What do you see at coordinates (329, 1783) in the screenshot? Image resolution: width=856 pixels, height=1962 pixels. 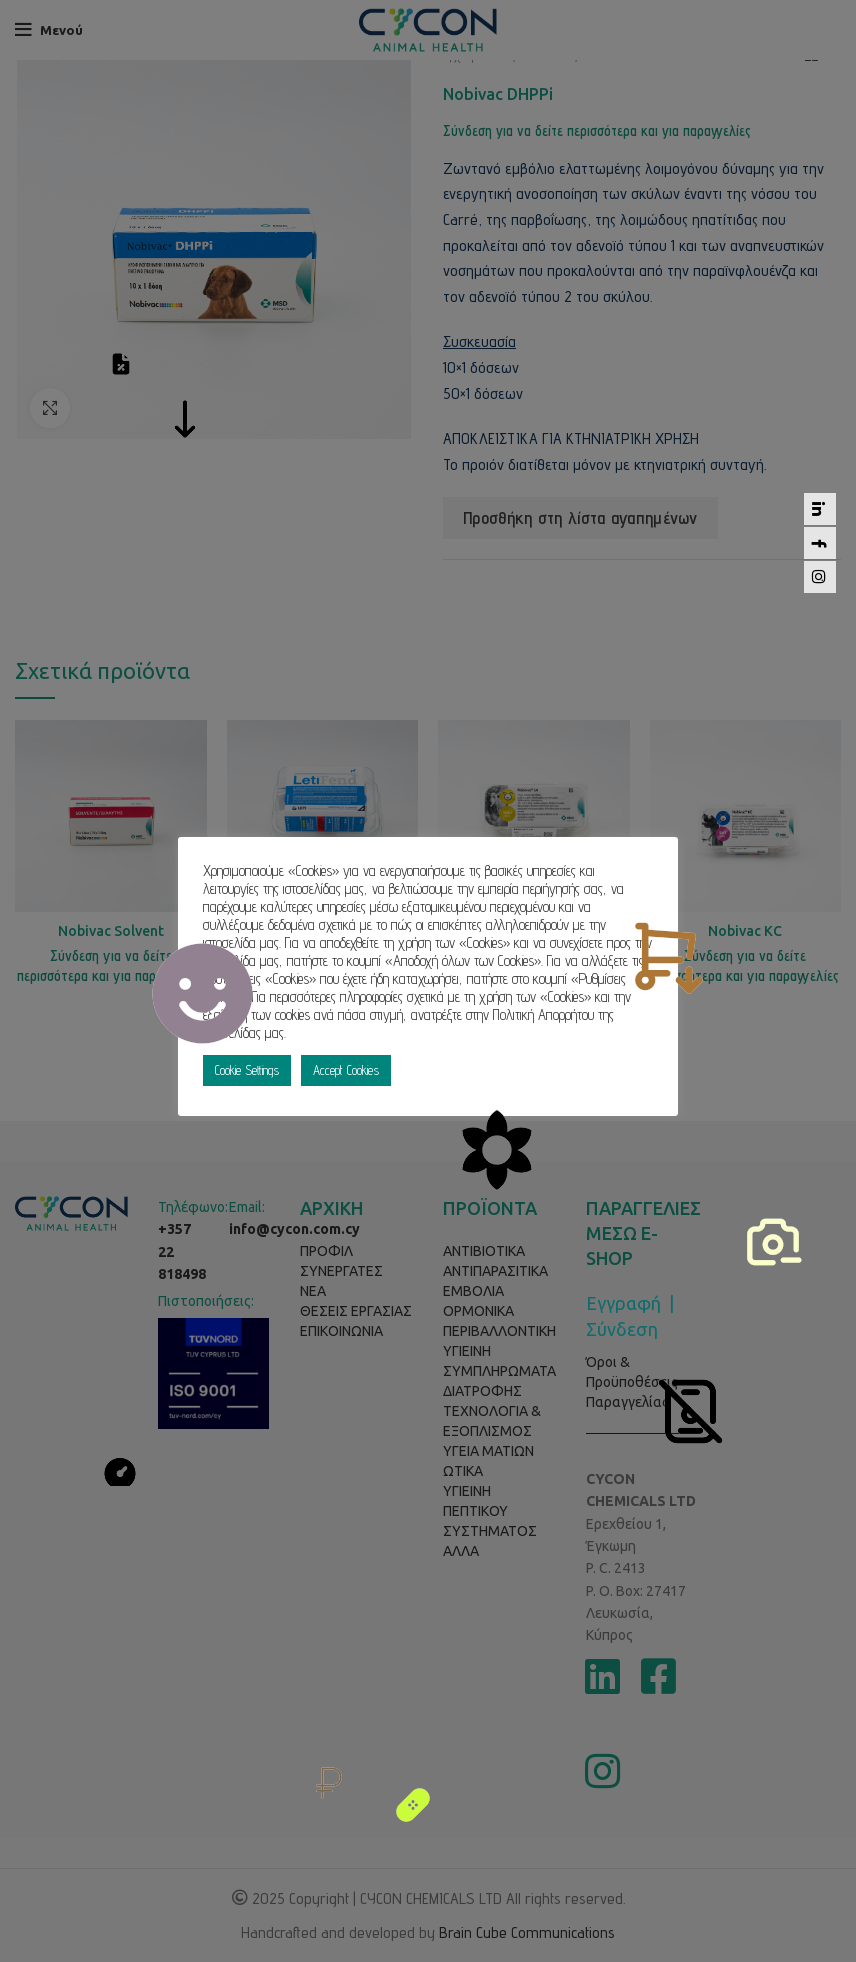 I see `view price in russian rubles` at bounding box center [329, 1783].